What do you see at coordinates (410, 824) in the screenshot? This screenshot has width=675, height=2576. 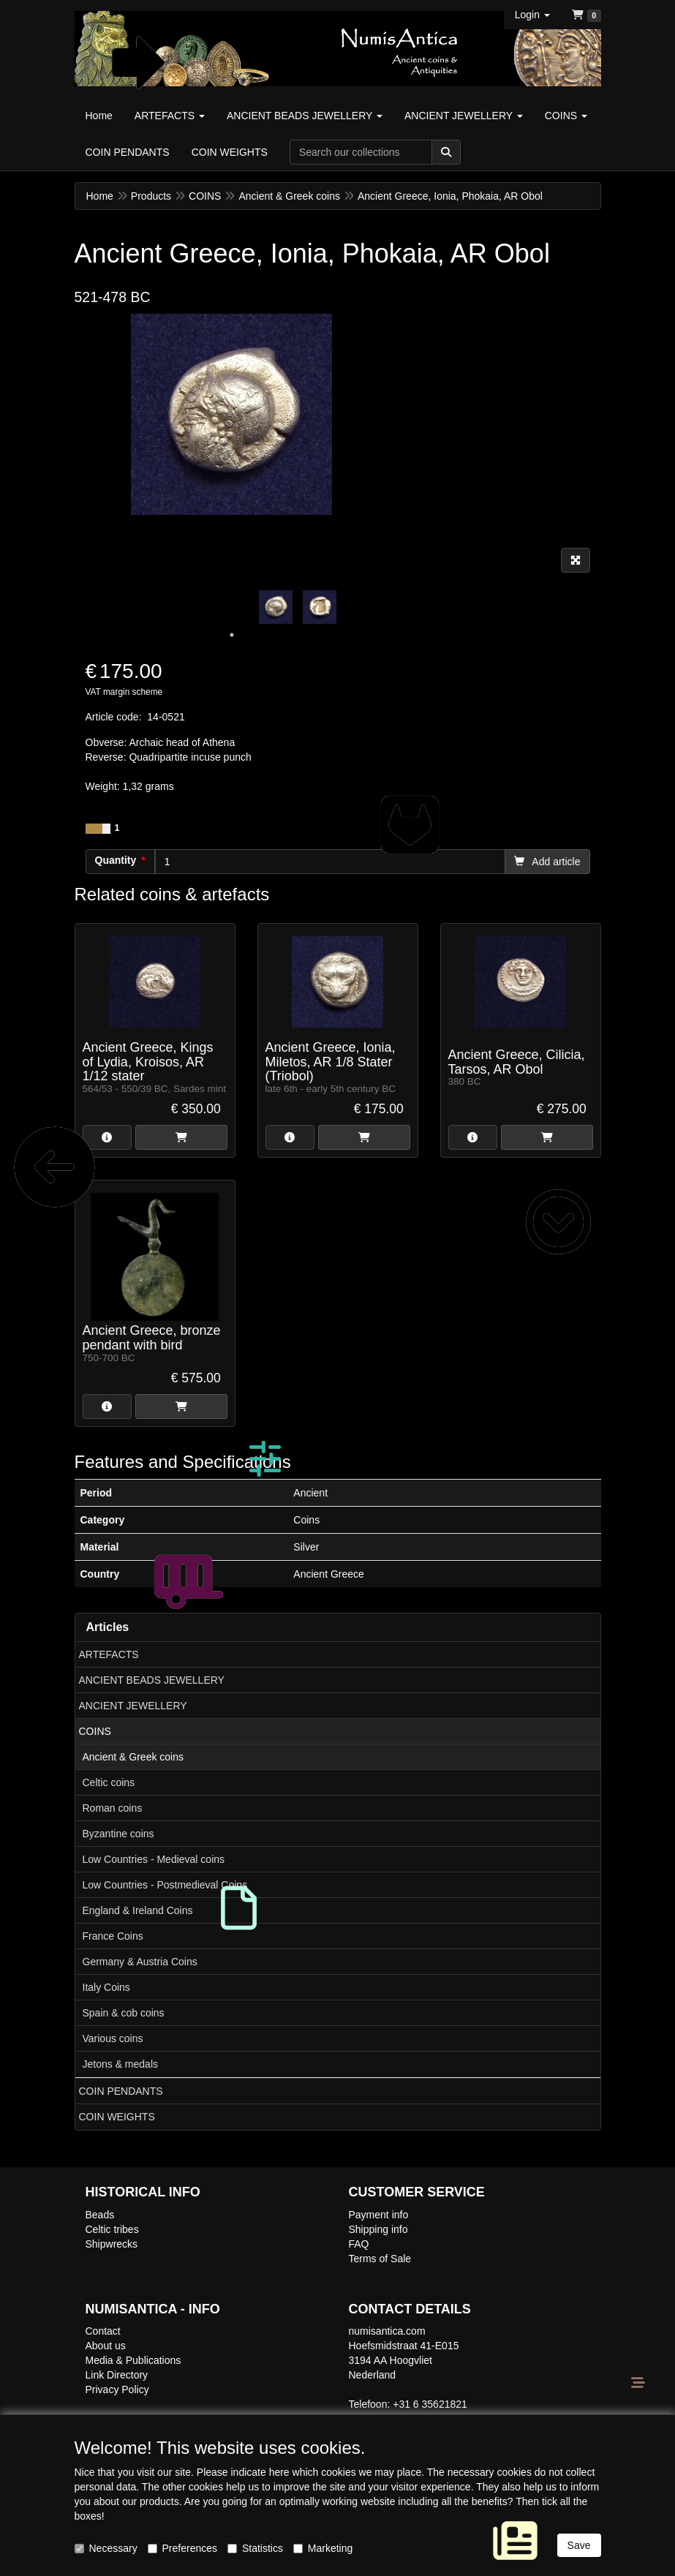 I see `open GitLab repository` at bounding box center [410, 824].